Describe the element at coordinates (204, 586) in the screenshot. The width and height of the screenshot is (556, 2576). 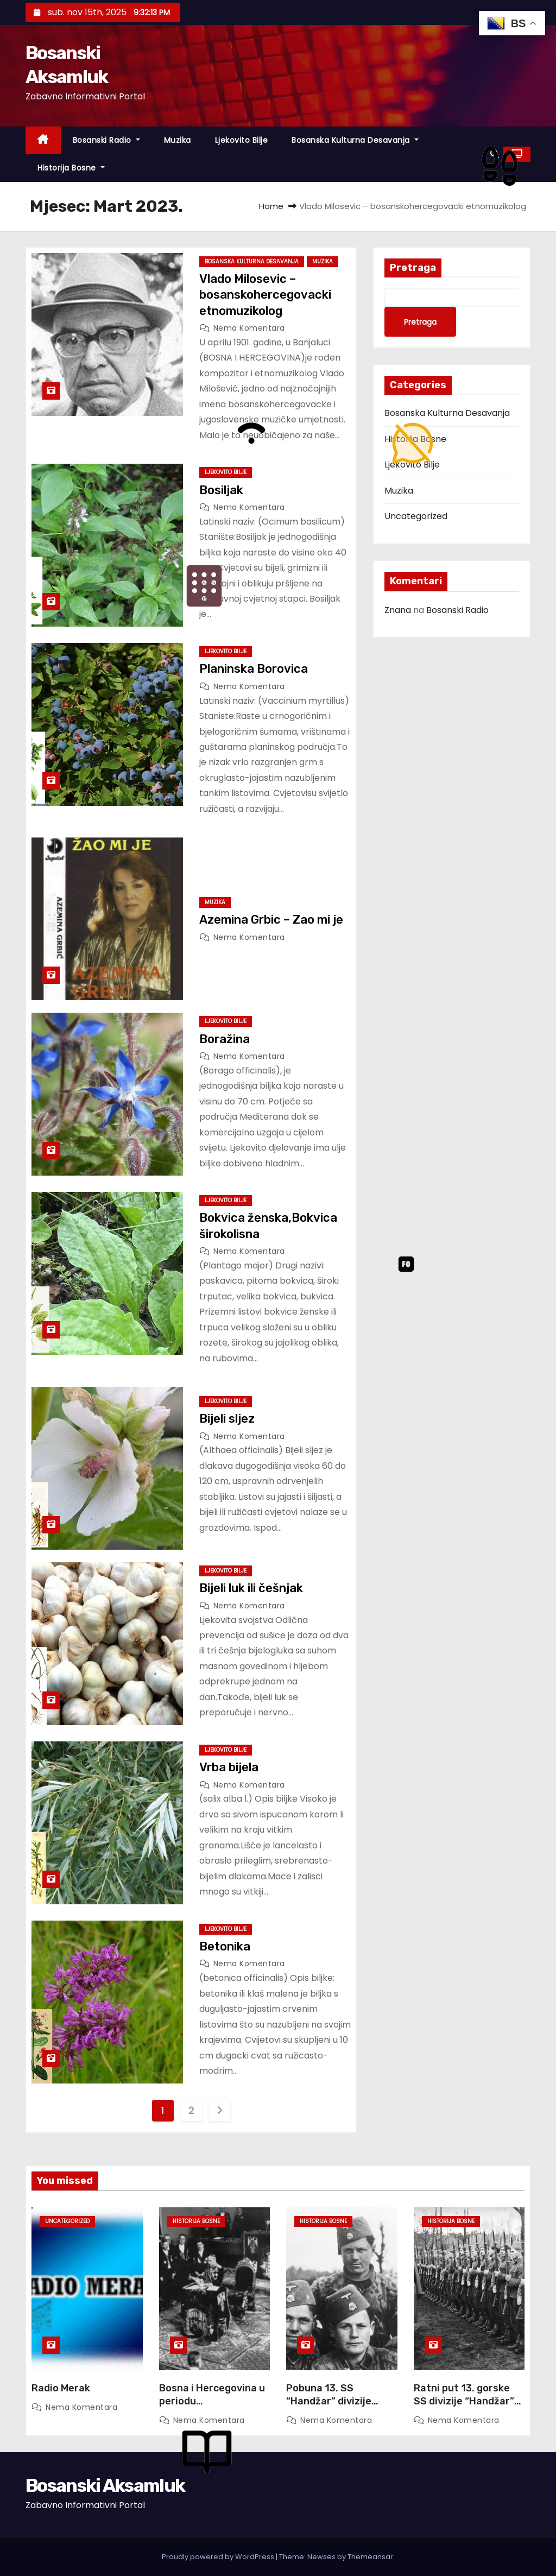
I see `open numeric keypad for input` at that location.